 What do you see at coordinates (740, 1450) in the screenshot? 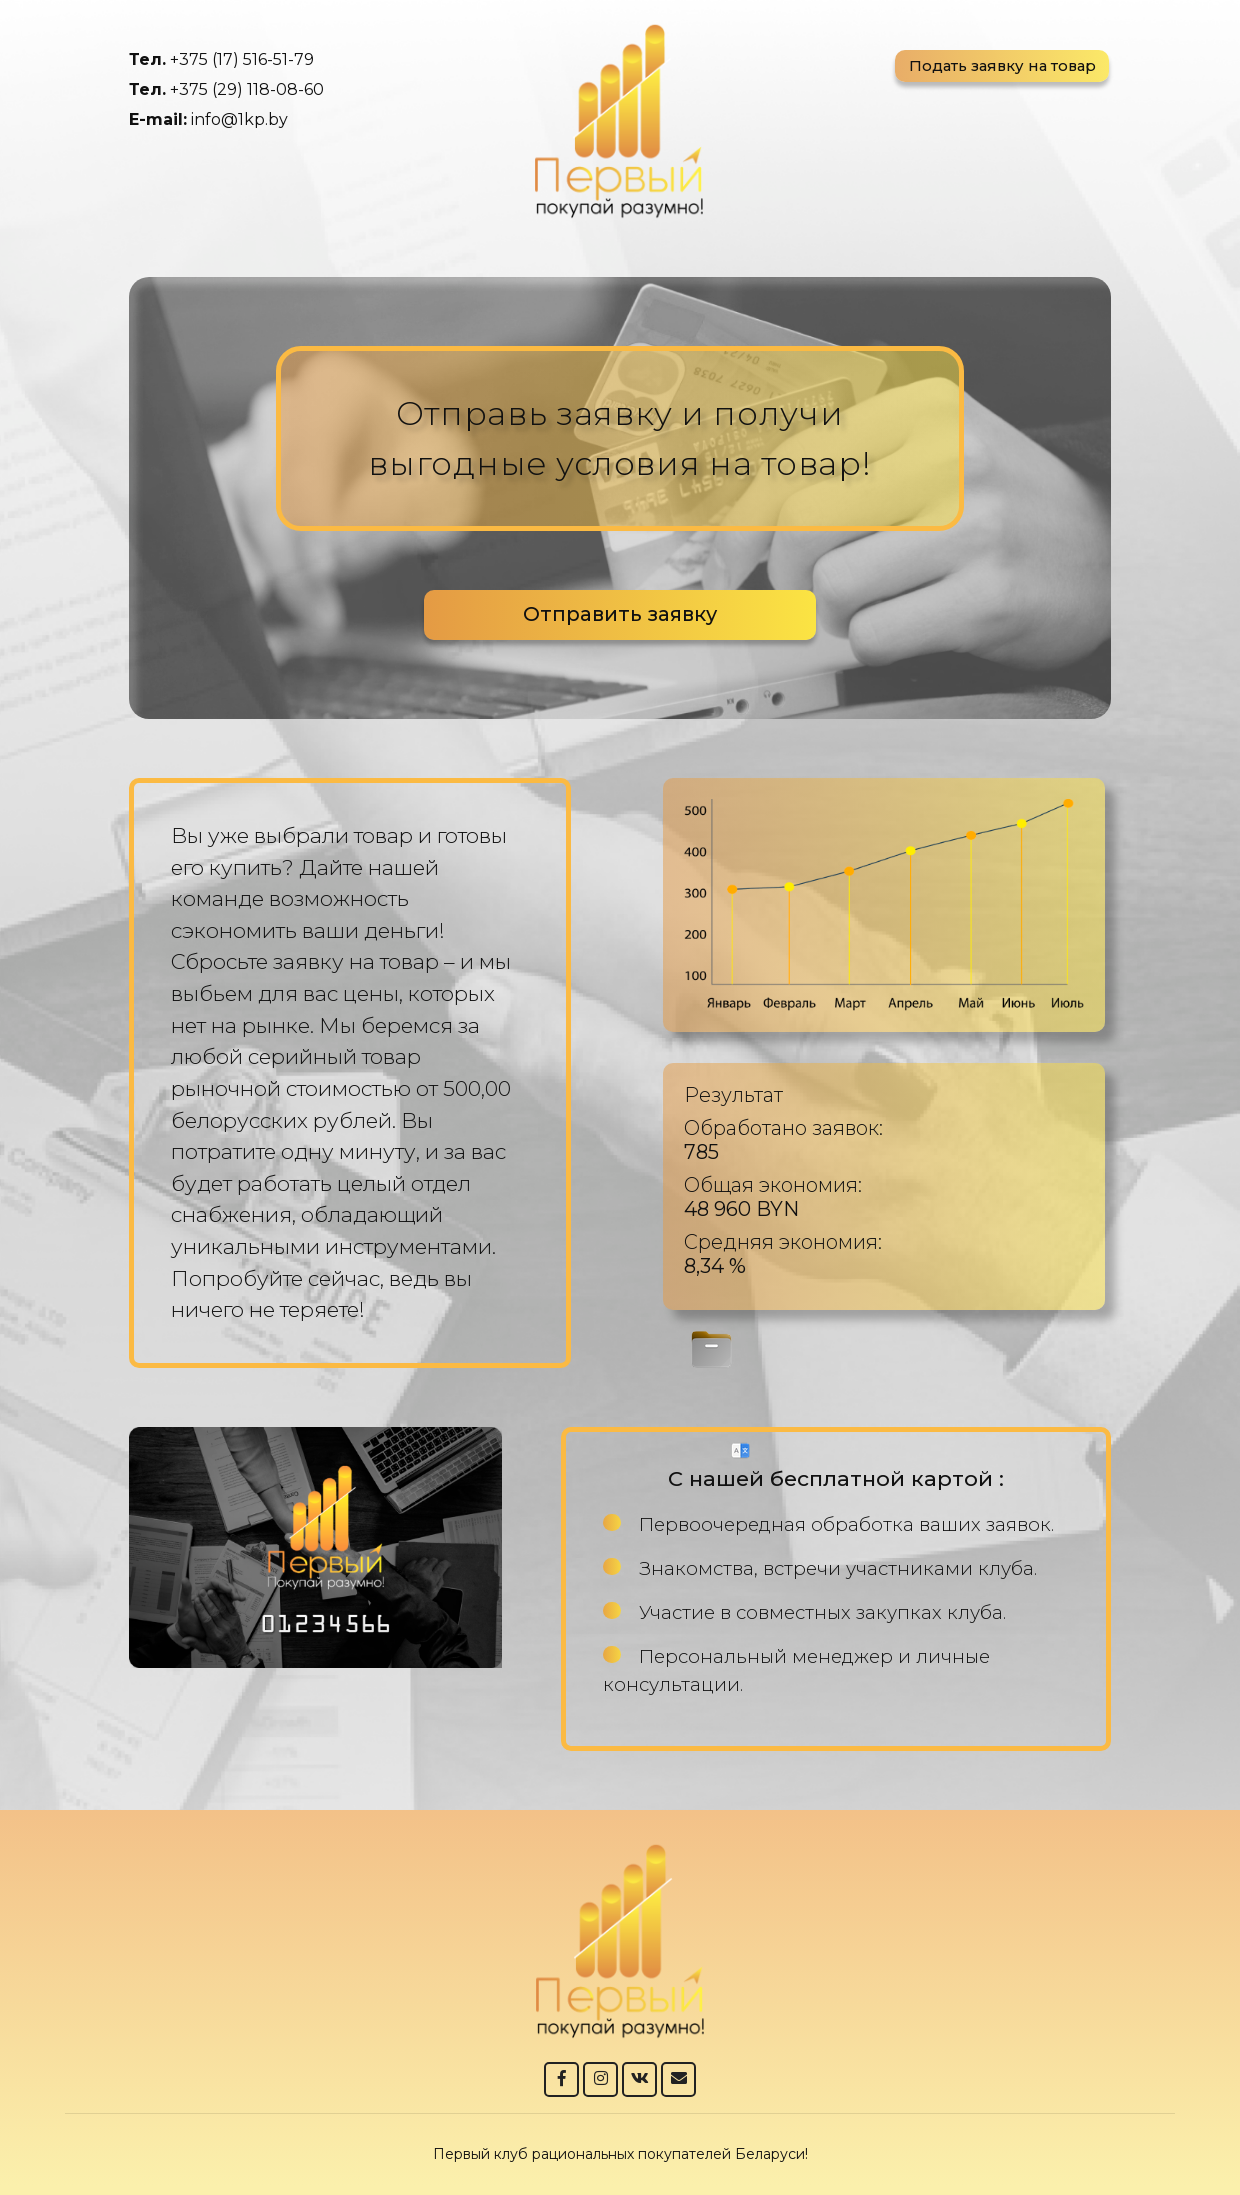
I see `access language and translation settings` at bounding box center [740, 1450].